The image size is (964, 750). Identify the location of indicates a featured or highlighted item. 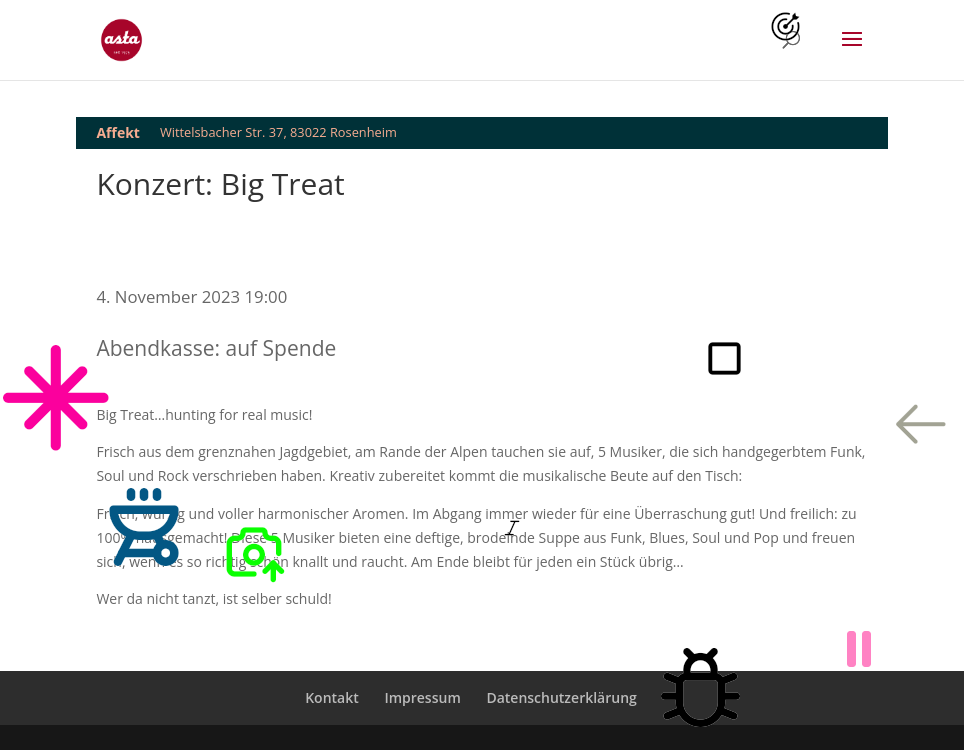
(57, 399).